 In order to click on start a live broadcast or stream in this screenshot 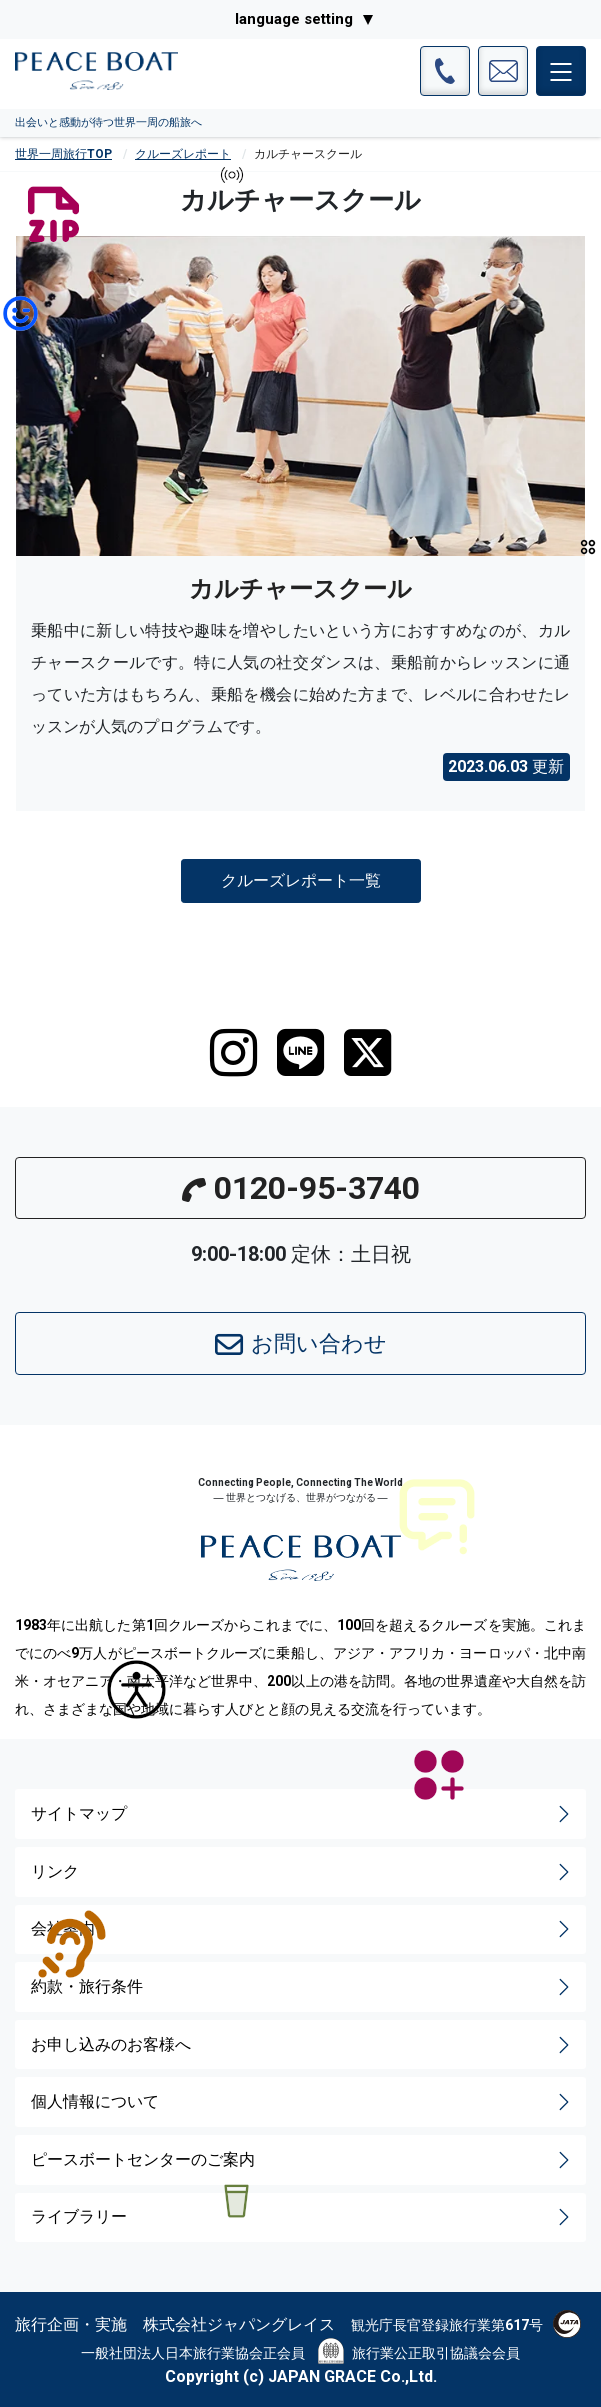, I will do `click(232, 175)`.